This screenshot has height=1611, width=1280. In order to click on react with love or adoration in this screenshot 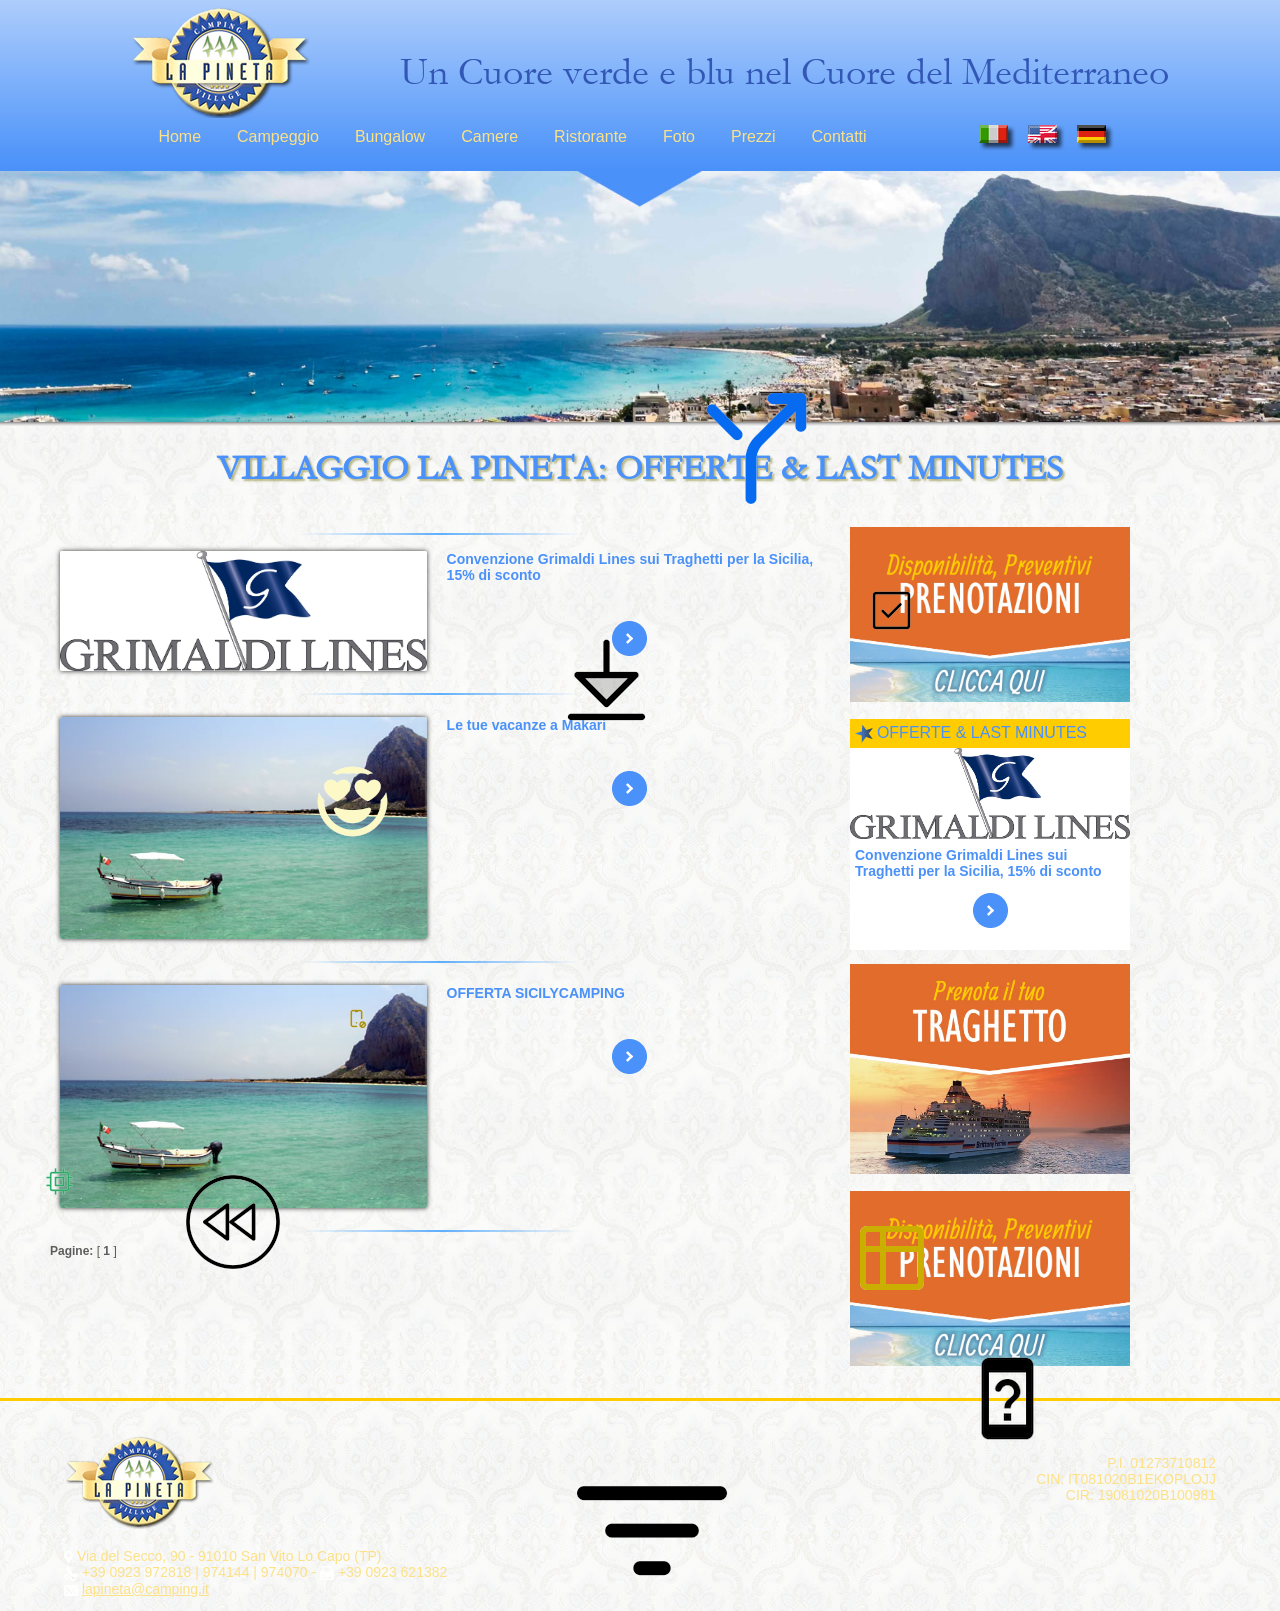, I will do `click(352, 801)`.